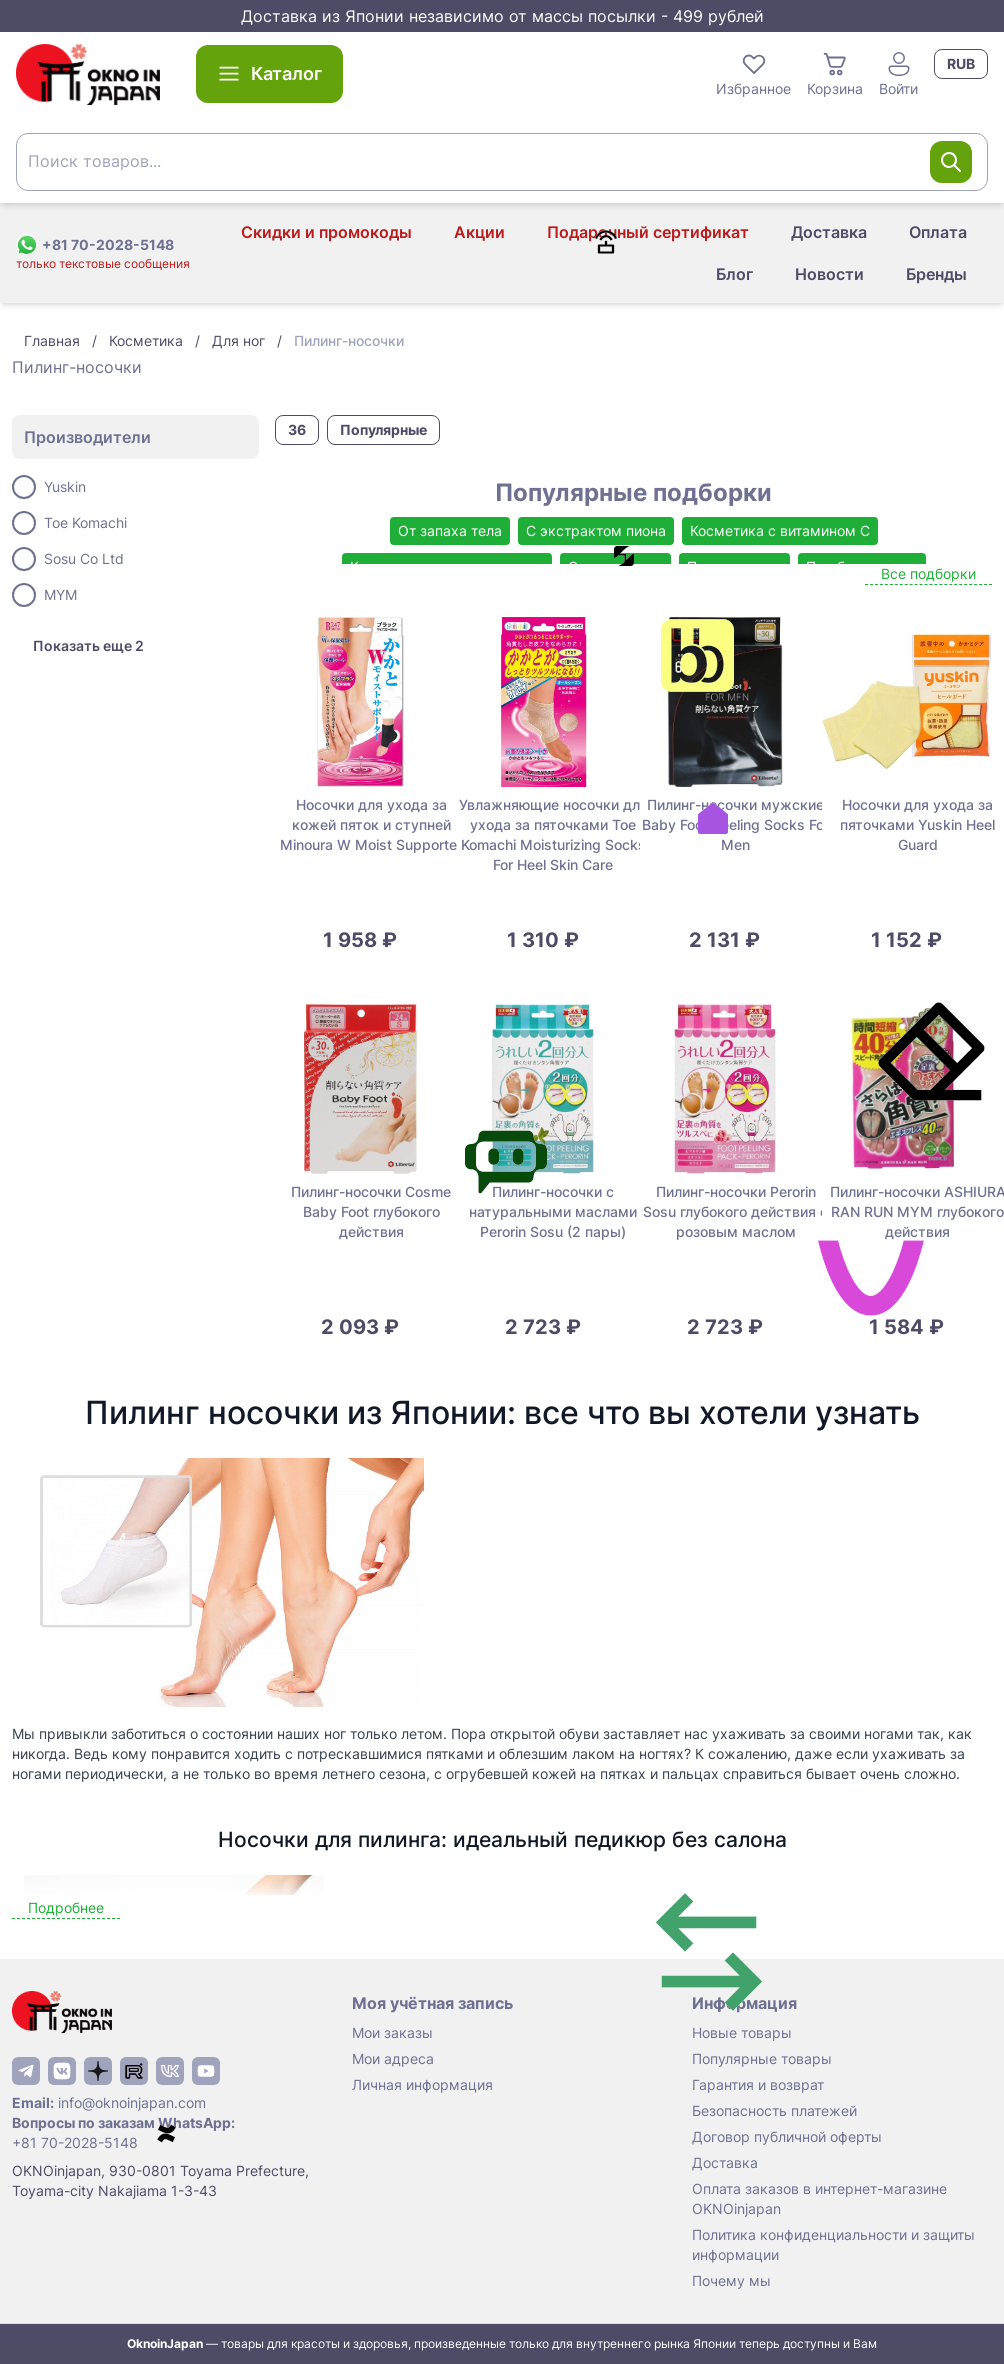 Image resolution: width=1004 pixels, height=2364 pixels. Describe the element at coordinates (713, 819) in the screenshot. I see `navigate to home screen` at that location.